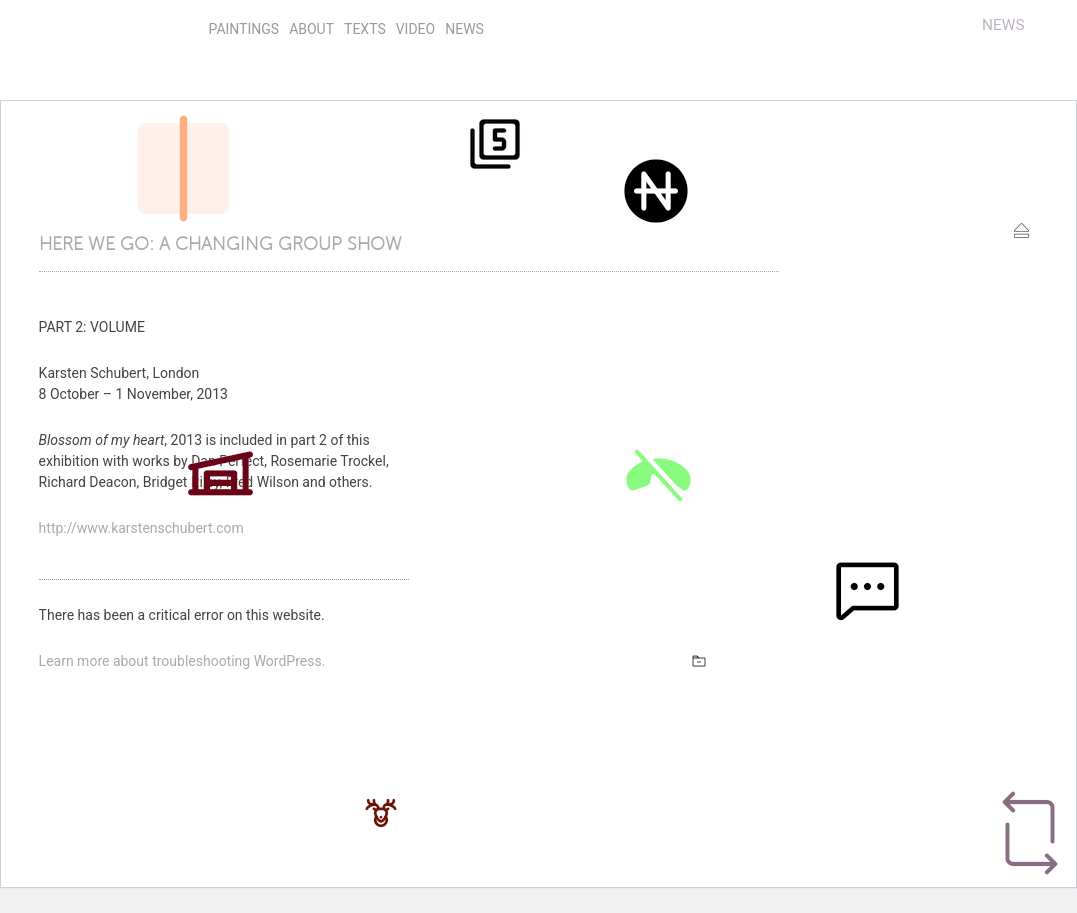  I want to click on wildlife or nature category, so click(381, 813).